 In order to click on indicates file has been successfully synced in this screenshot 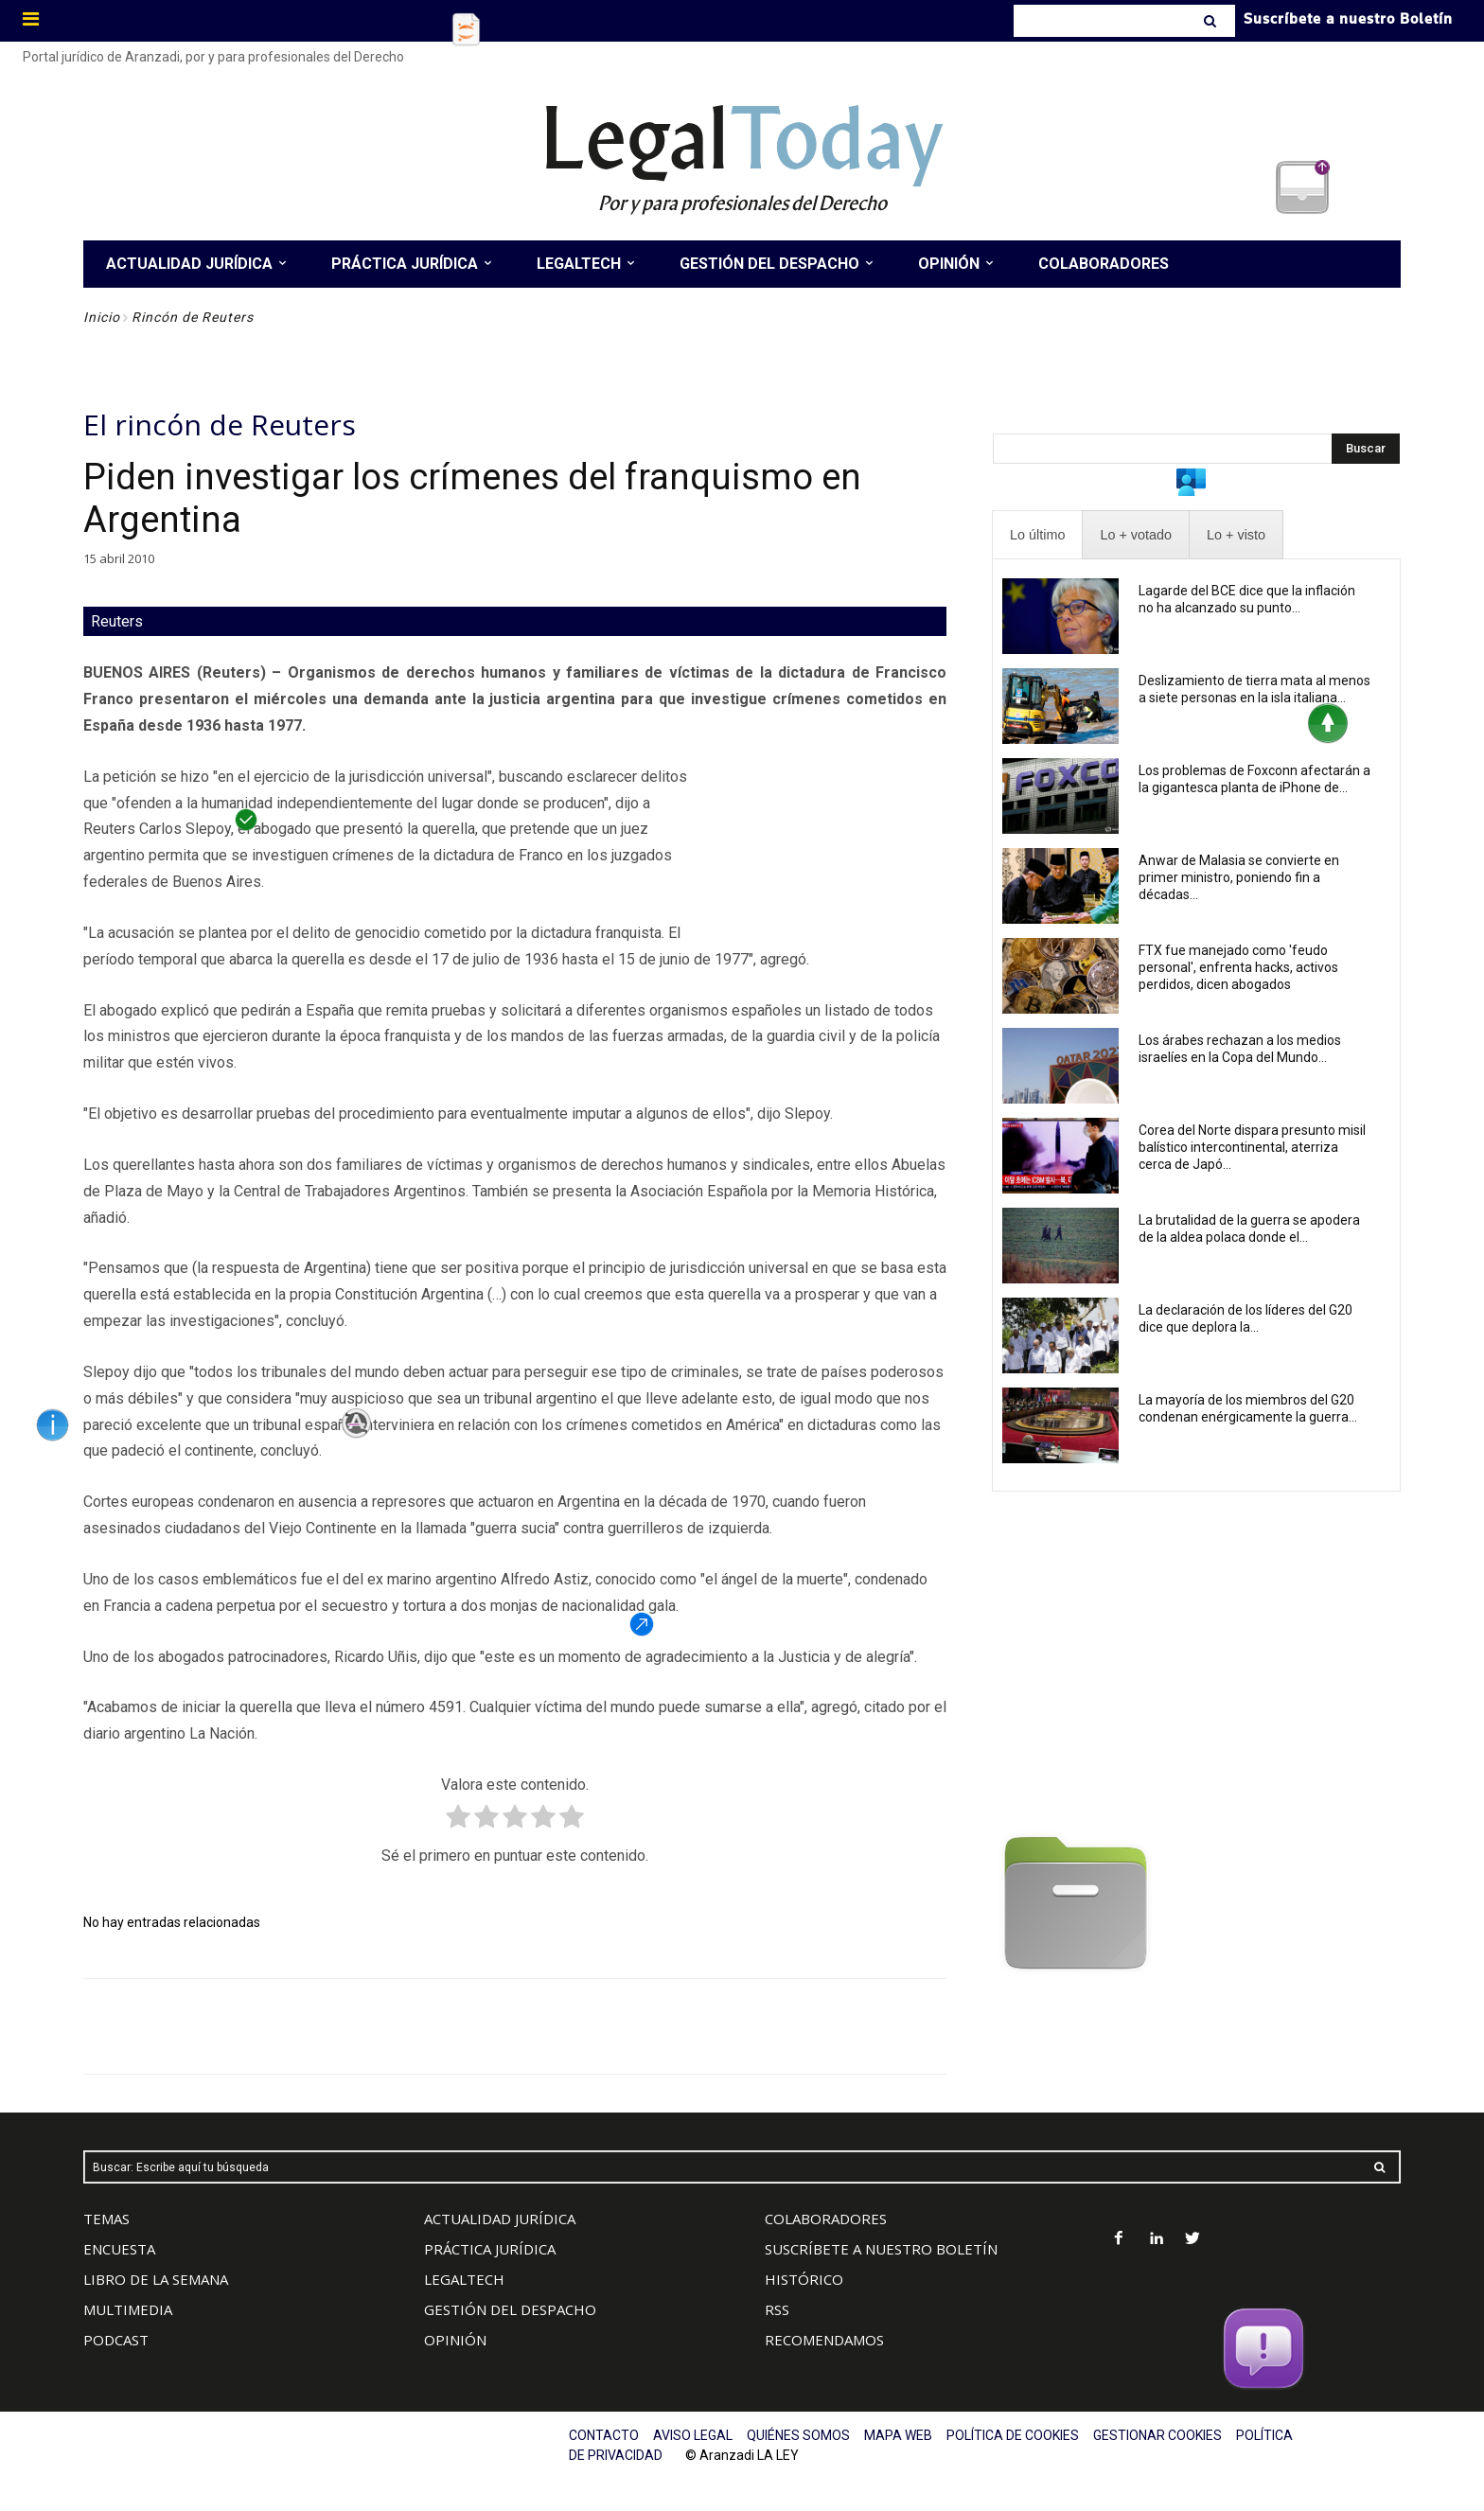, I will do `click(246, 820)`.